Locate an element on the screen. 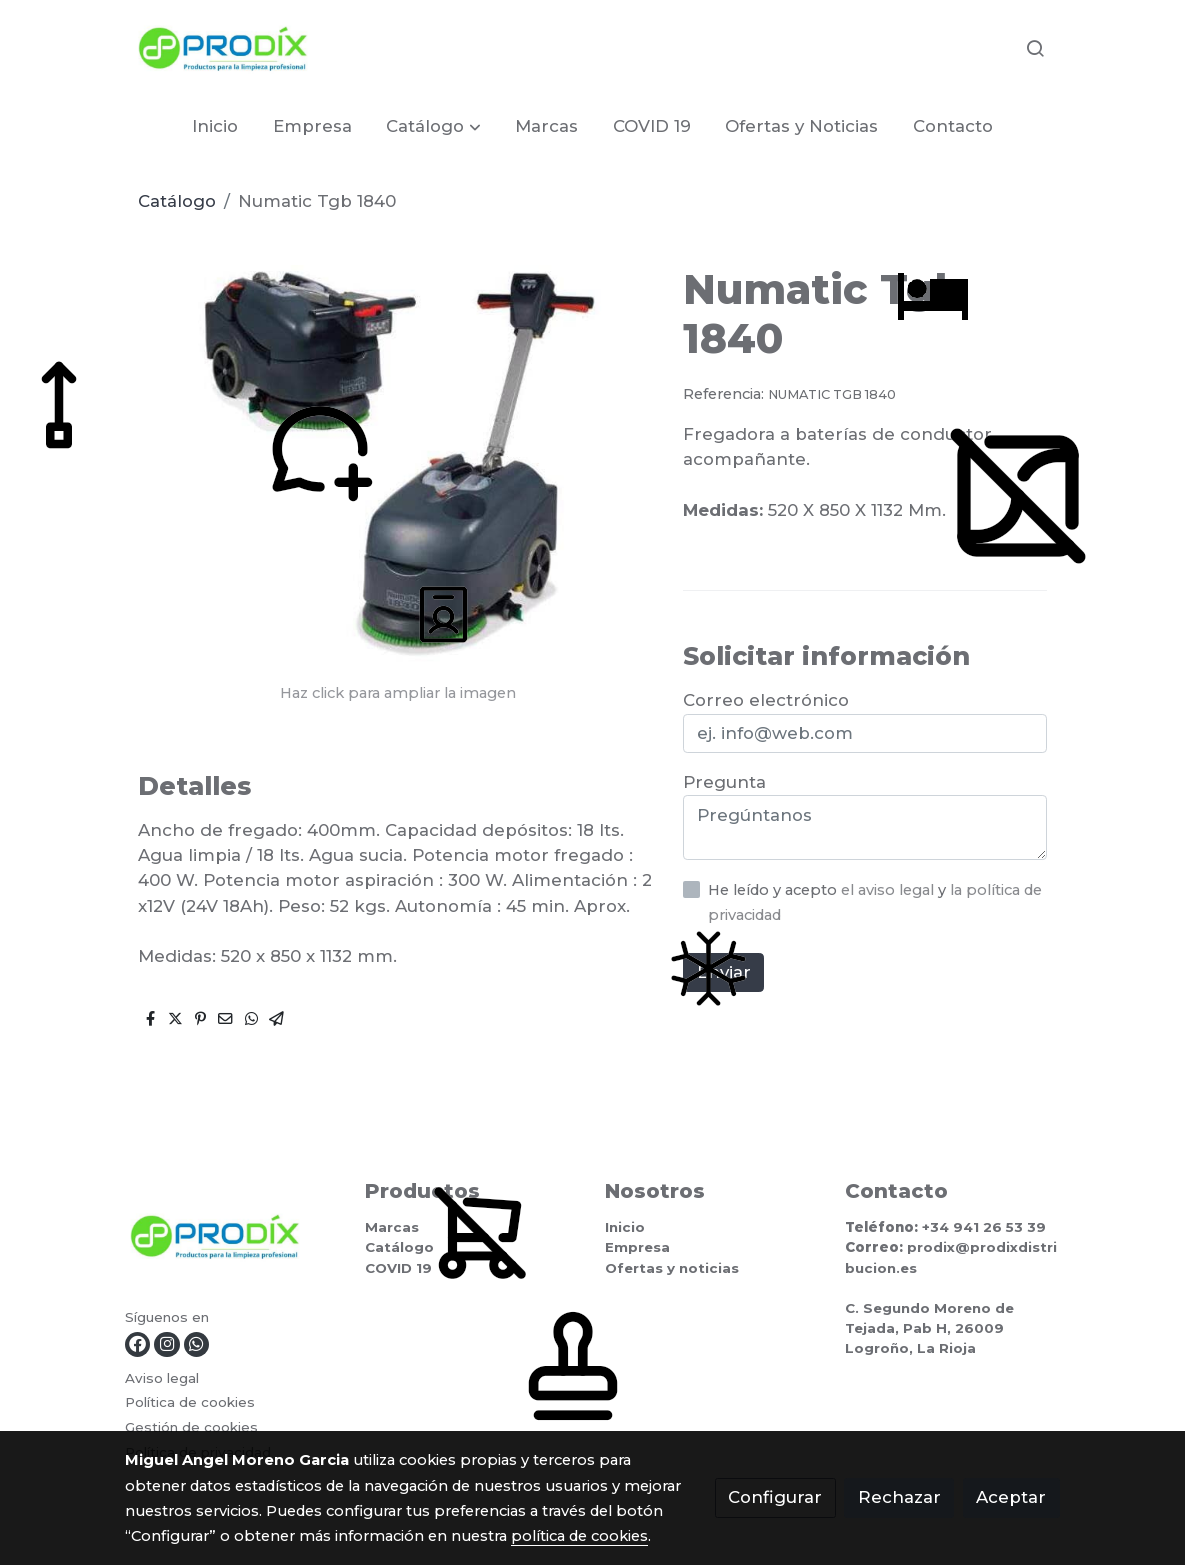  disable contrast adjustment is located at coordinates (1018, 496).